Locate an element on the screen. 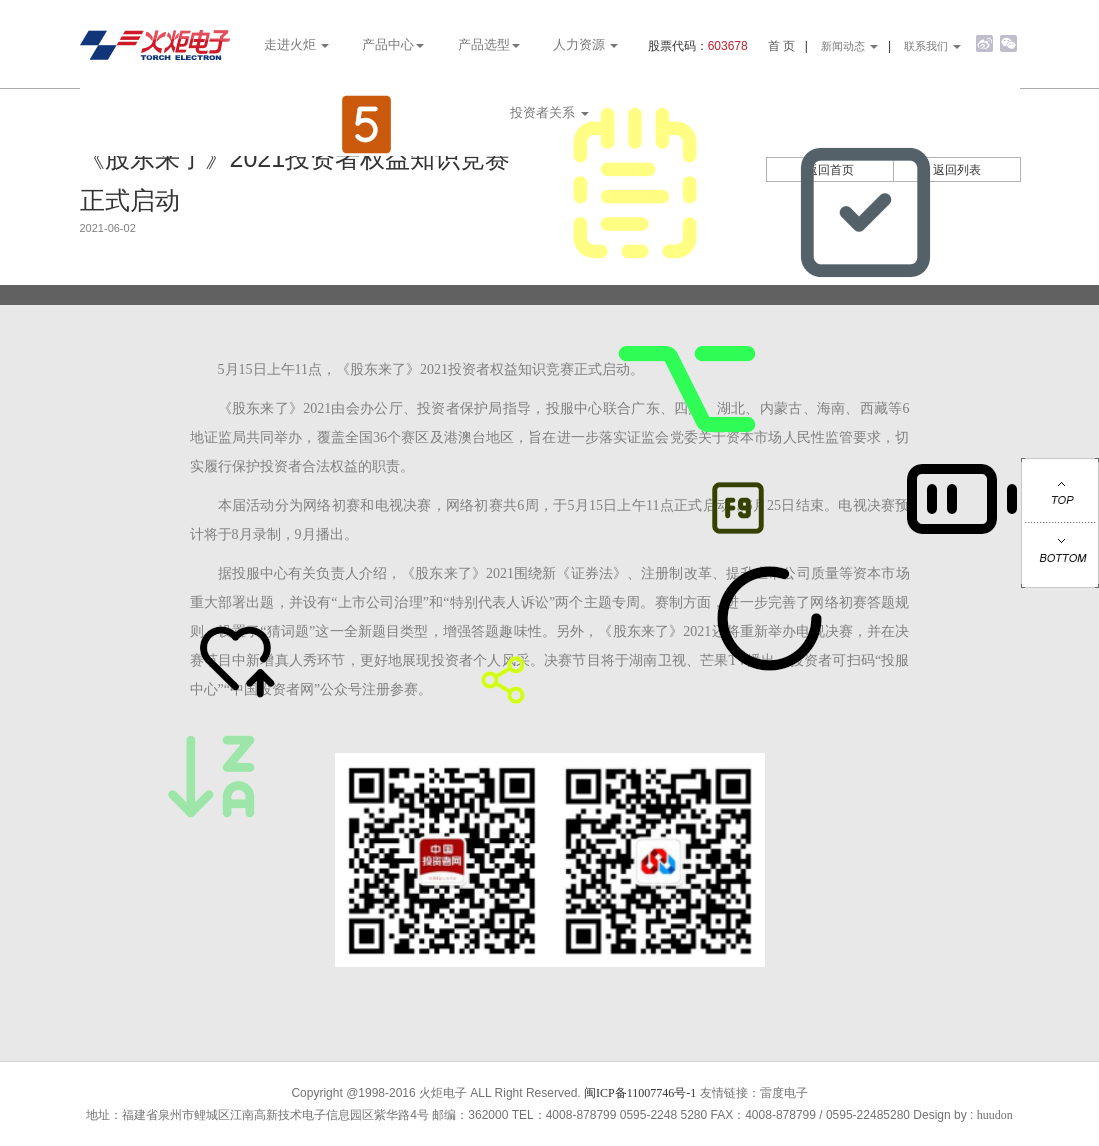  sort items in reverse alphabetical order (Z to A) is located at coordinates (213, 776).